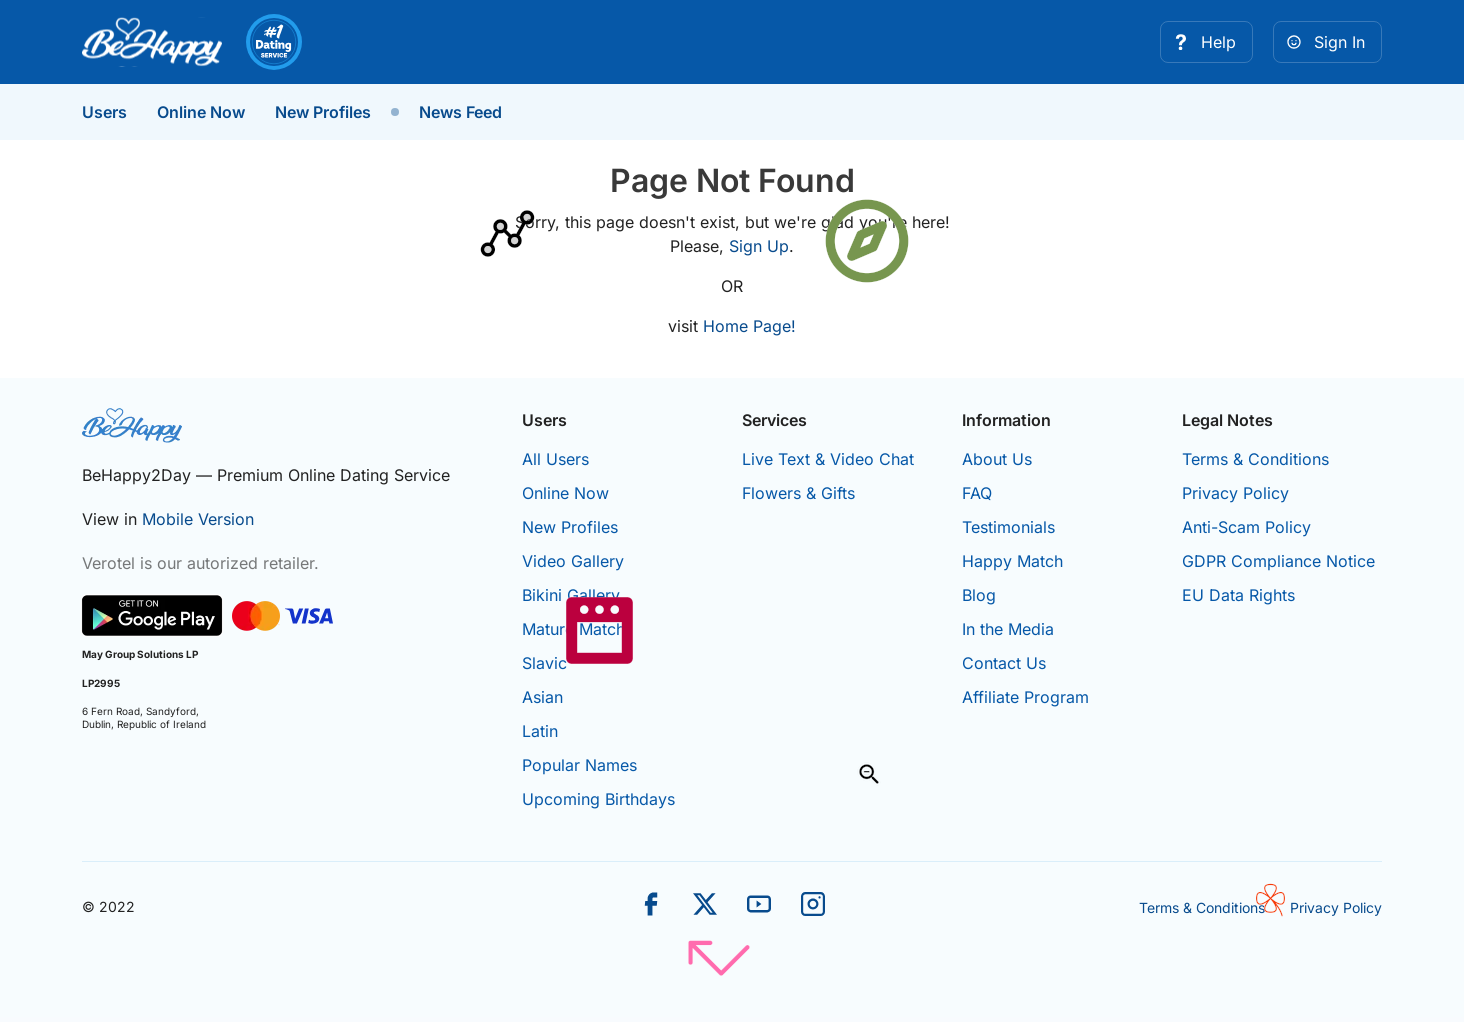  What do you see at coordinates (867, 241) in the screenshot?
I see `open navigation or directions` at bounding box center [867, 241].